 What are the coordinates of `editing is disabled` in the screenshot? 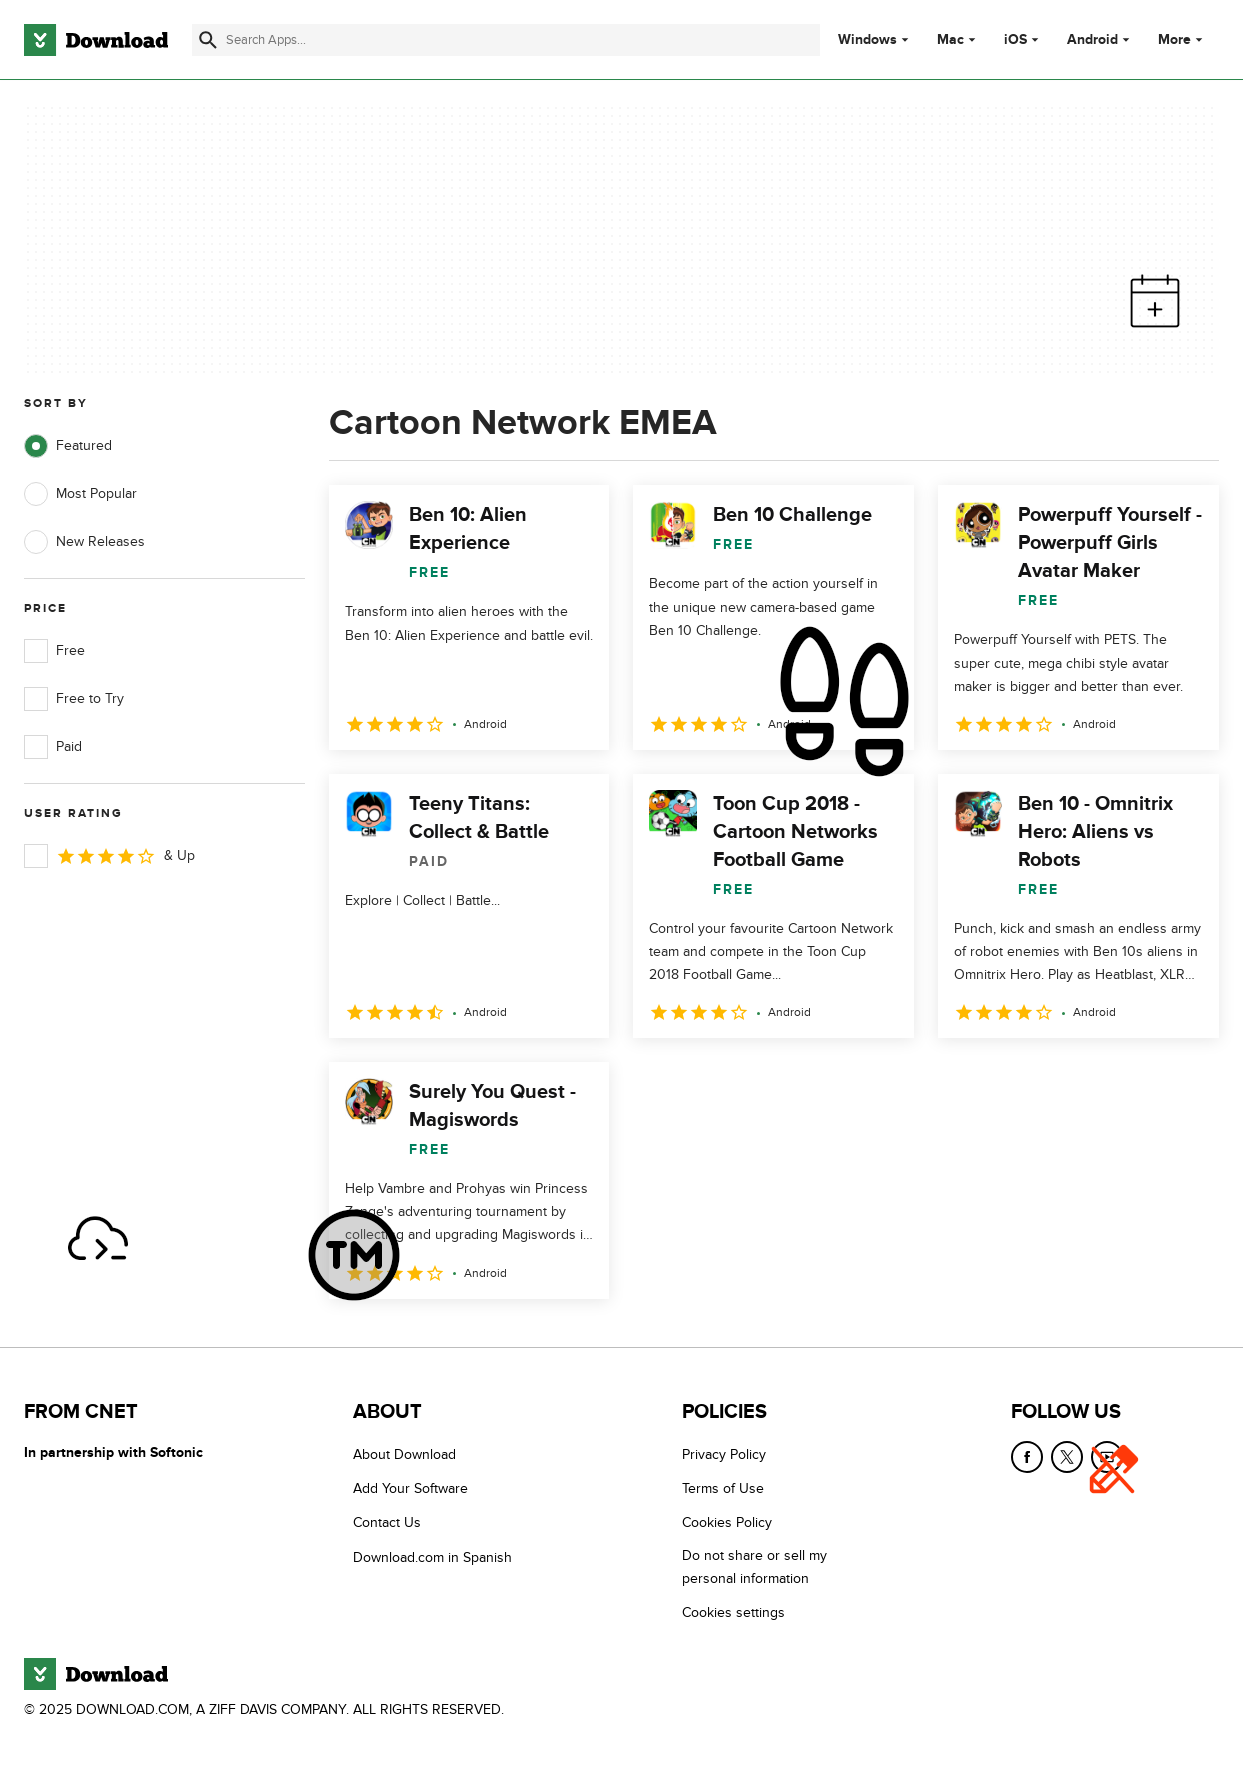 It's located at (1113, 1470).